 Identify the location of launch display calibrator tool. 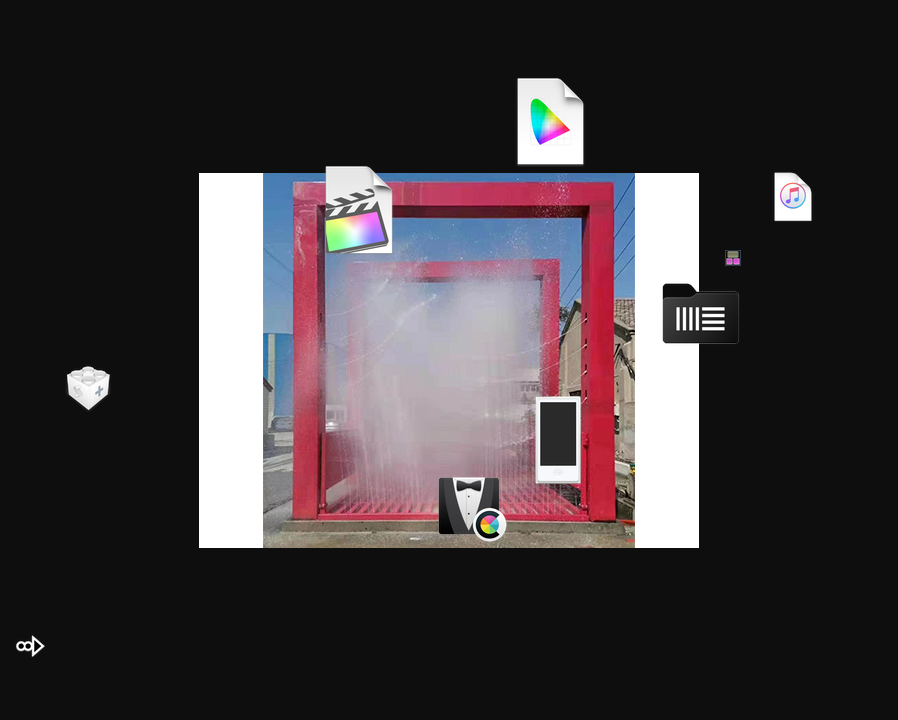
(472, 509).